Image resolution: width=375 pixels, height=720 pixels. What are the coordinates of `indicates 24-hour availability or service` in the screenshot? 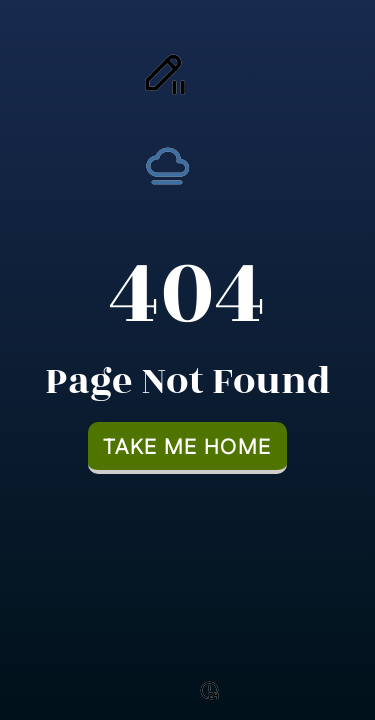 It's located at (209, 690).